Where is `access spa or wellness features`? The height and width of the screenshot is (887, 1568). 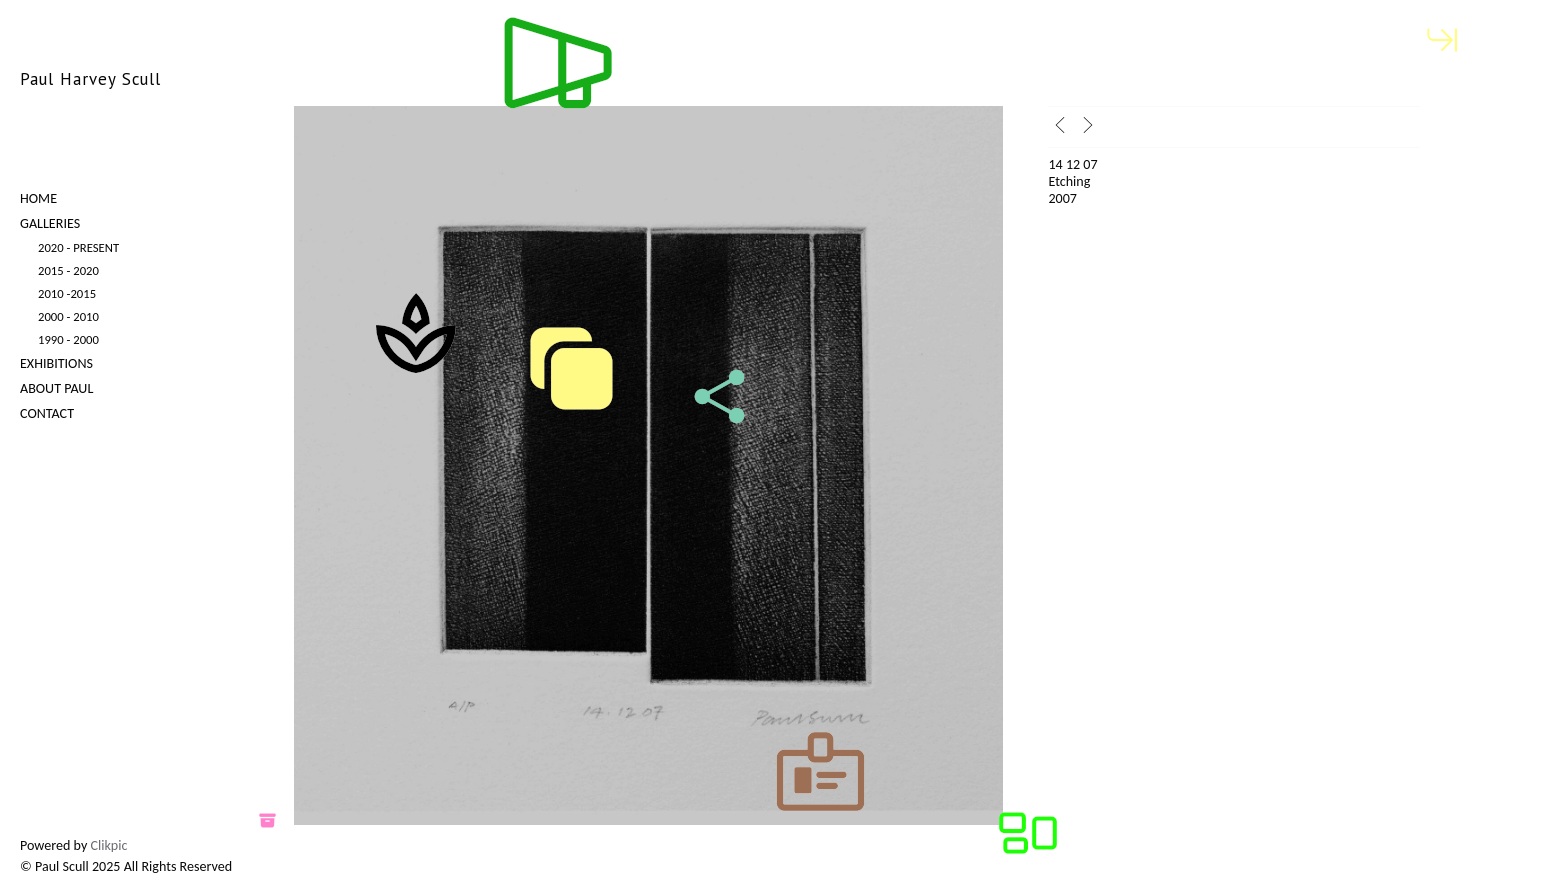
access spa or wellness features is located at coordinates (416, 333).